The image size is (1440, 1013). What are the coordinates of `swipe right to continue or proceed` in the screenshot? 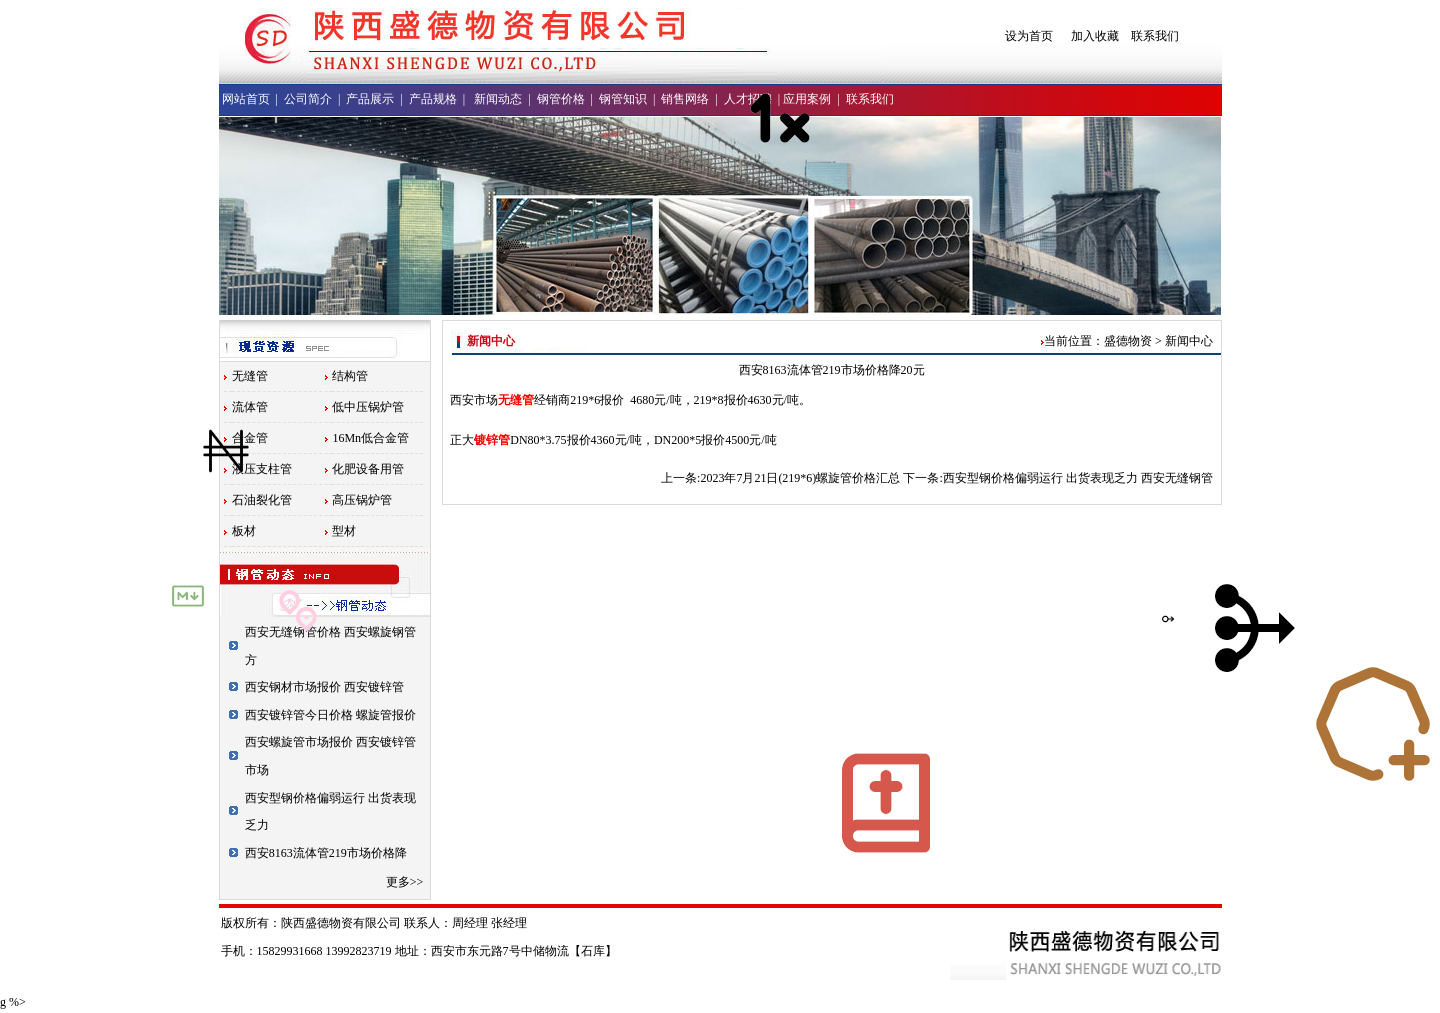 It's located at (1168, 619).